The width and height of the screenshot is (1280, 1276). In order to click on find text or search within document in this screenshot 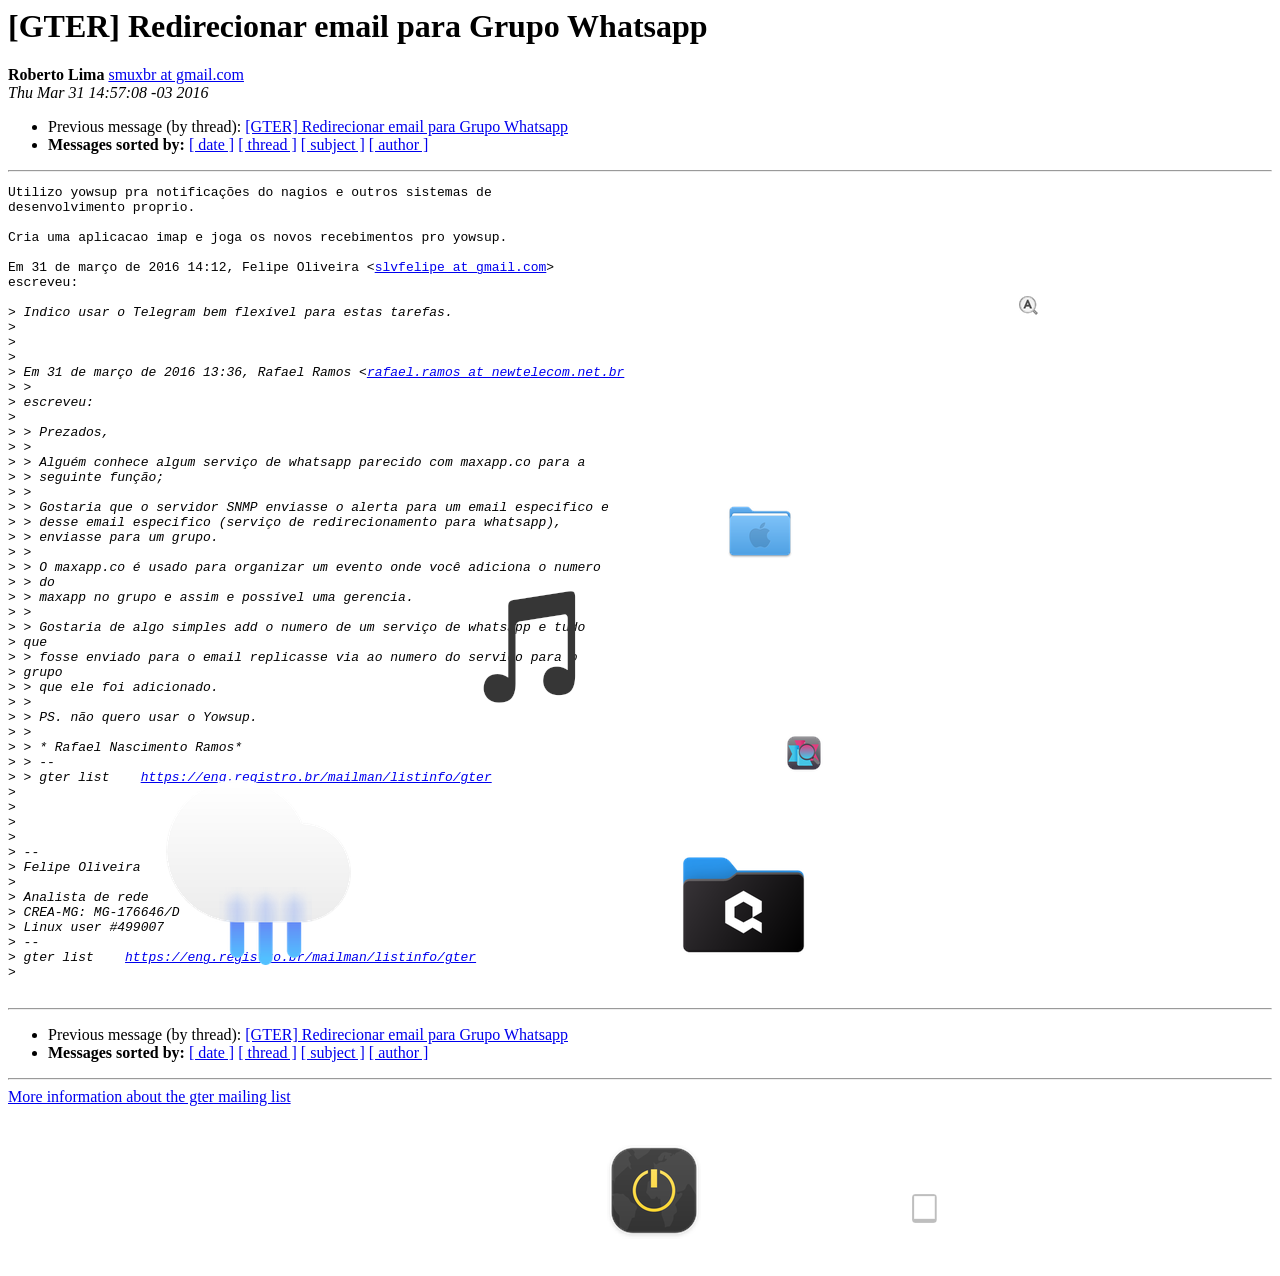, I will do `click(1028, 305)`.